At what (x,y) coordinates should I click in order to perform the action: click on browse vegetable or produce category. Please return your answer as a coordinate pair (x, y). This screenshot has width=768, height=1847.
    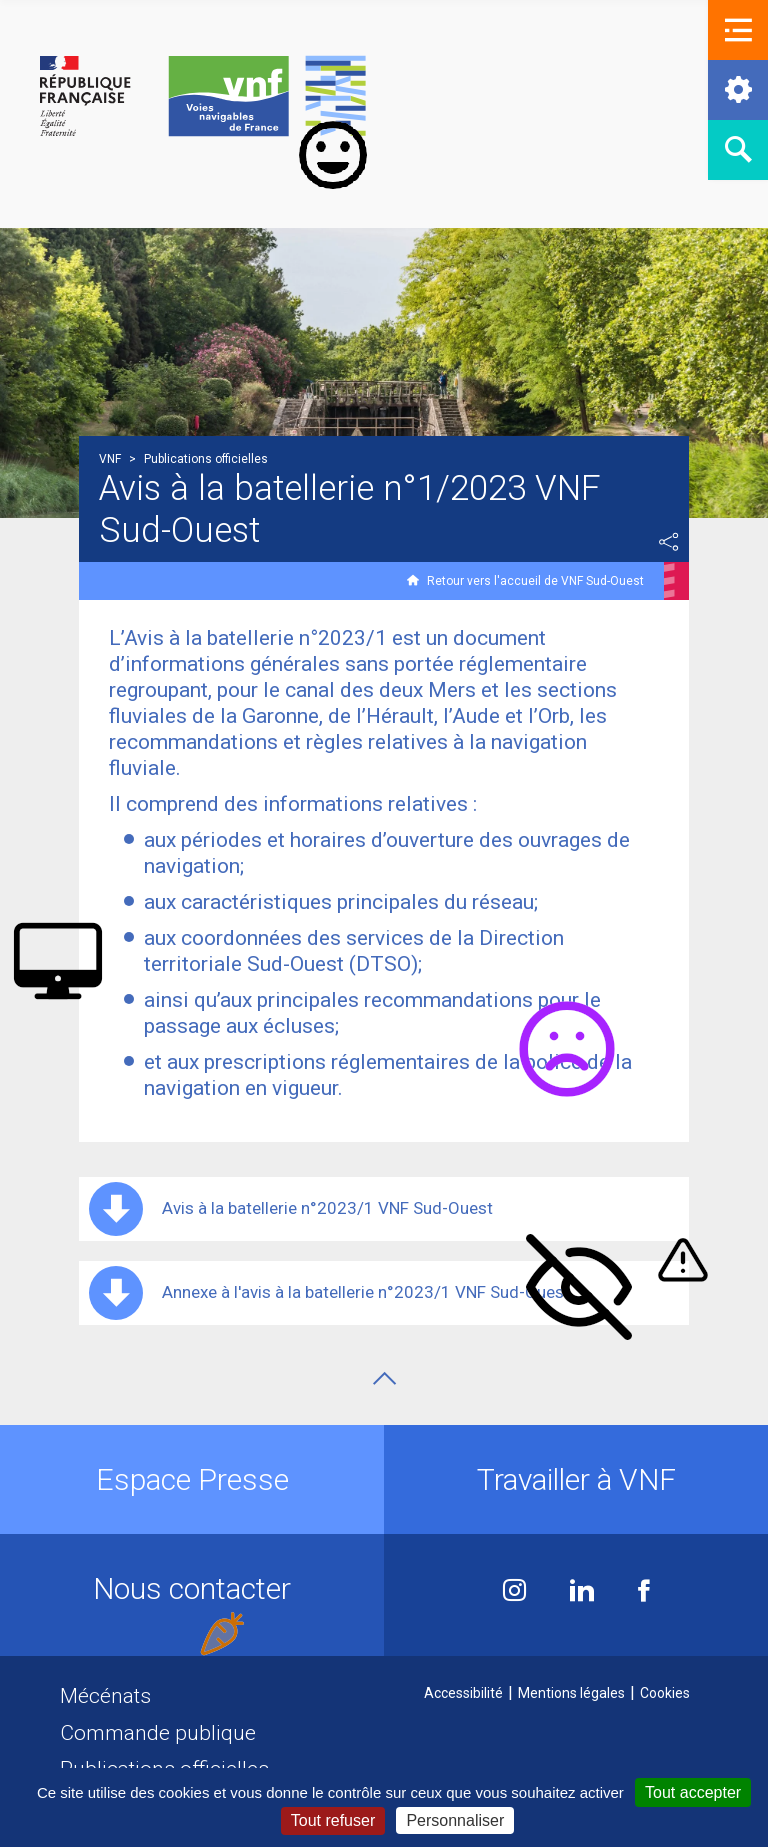
    Looking at the image, I should click on (221, 1634).